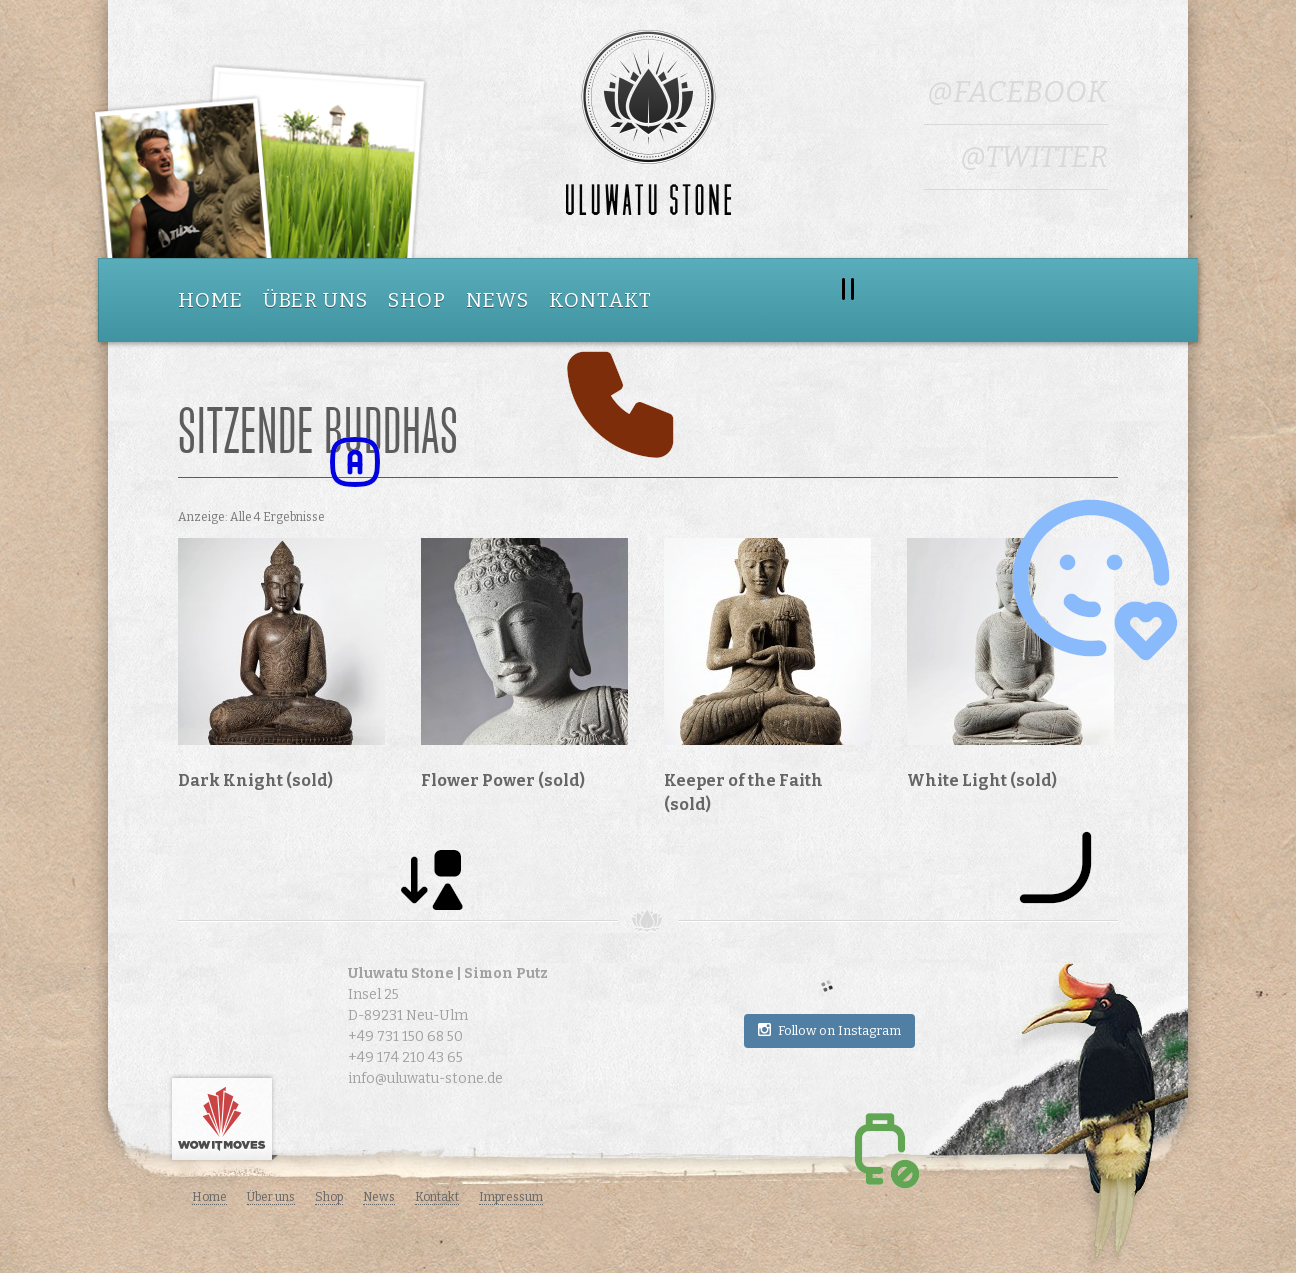 The width and height of the screenshot is (1296, 1273). I want to click on select font style or text option A, so click(355, 462).